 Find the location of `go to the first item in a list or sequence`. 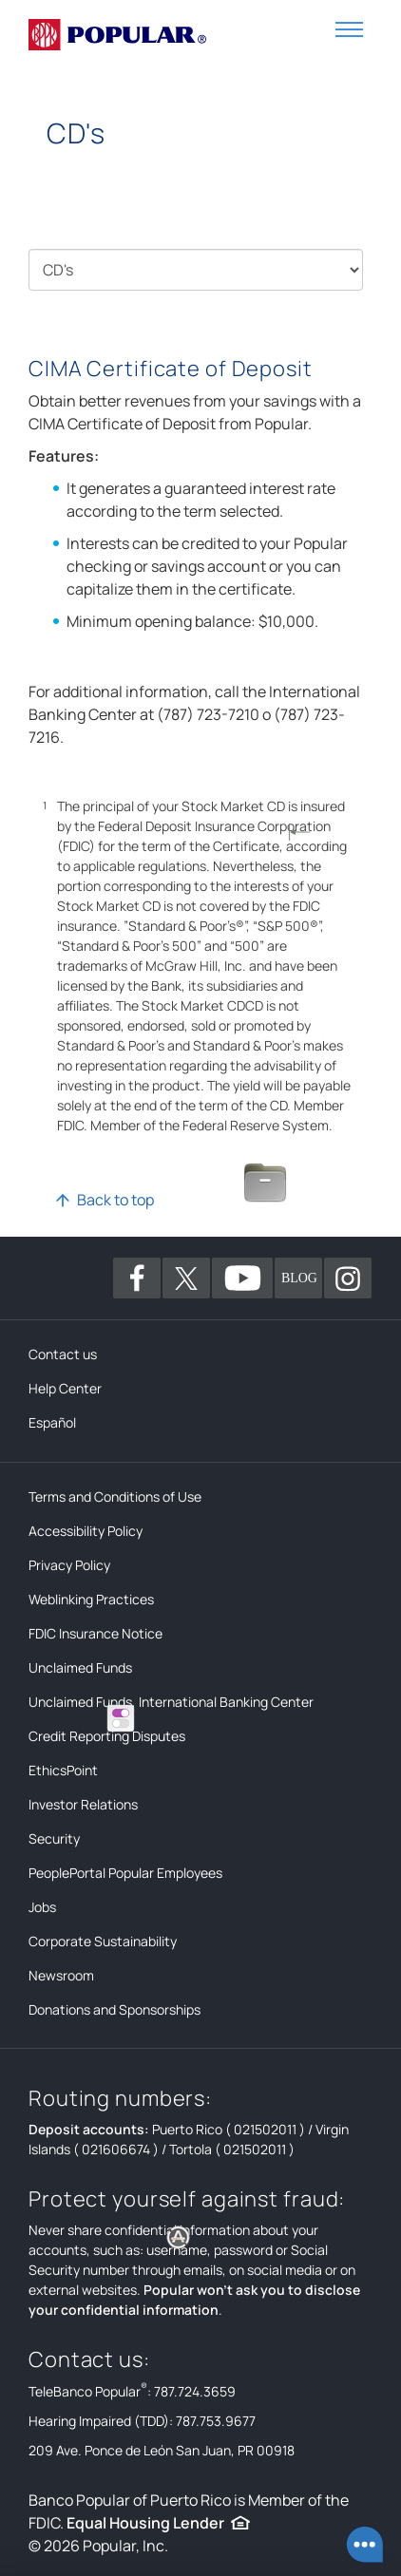

go to the first item in a list or sequence is located at coordinates (299, 832).